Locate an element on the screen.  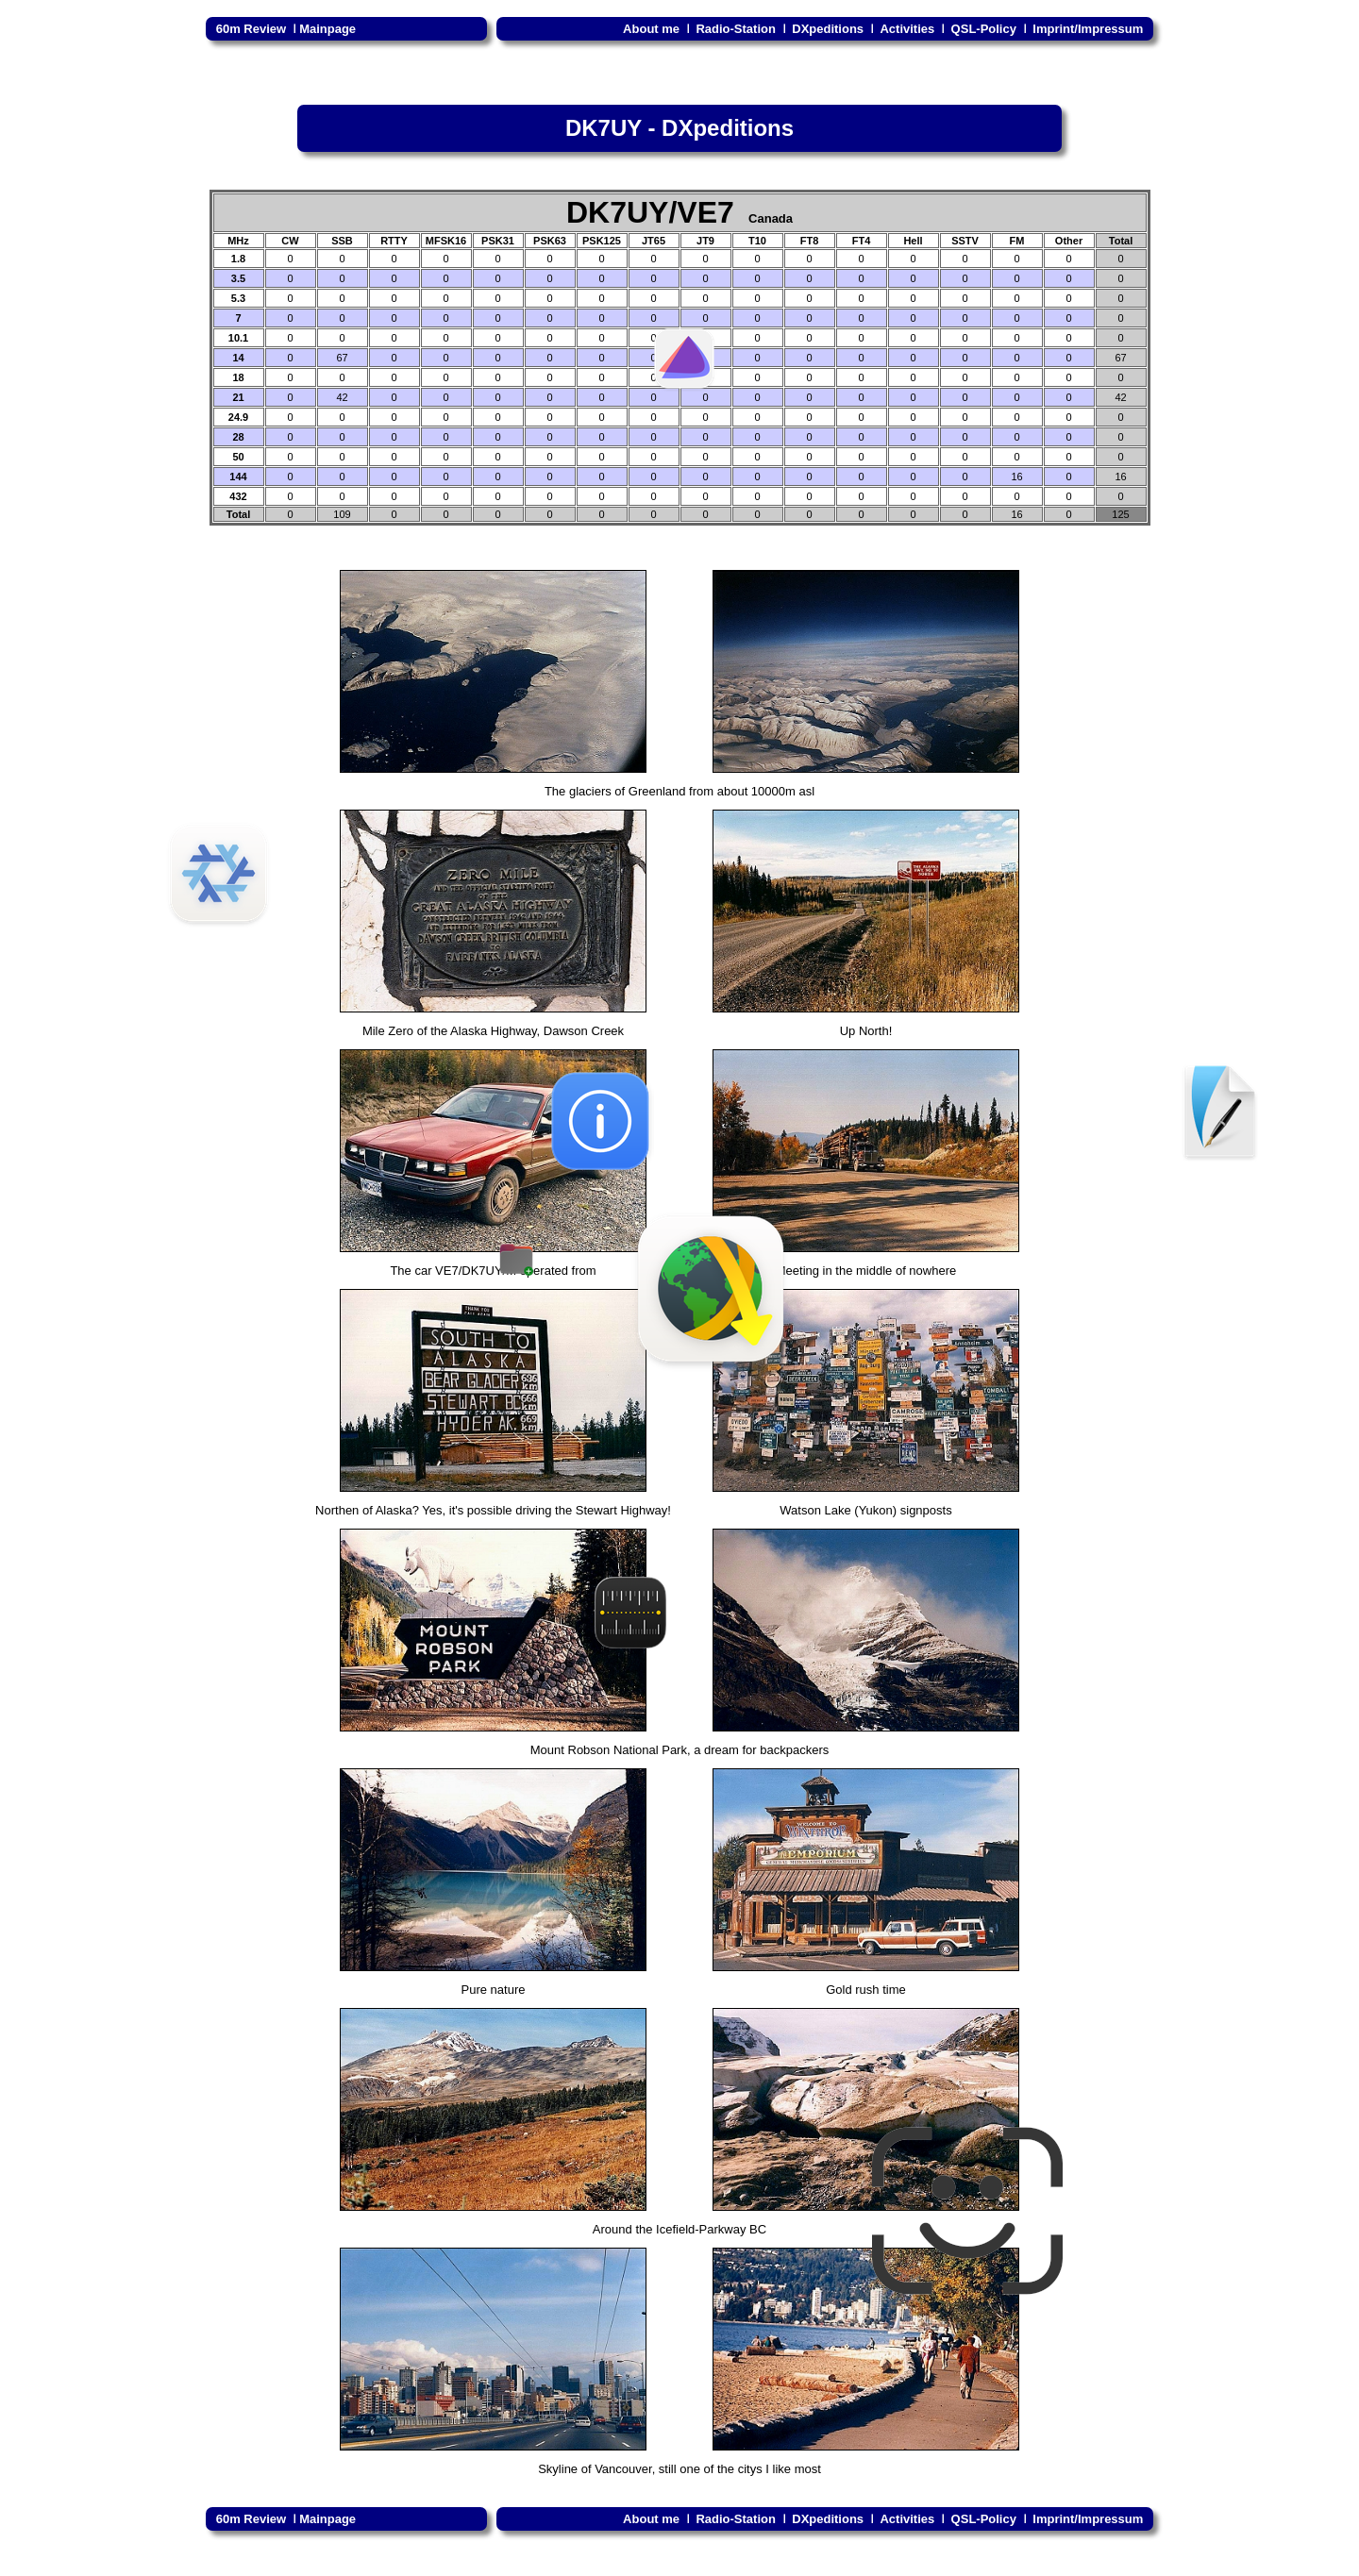
launch endeavouros linux application is located at coordinates (684, 359).